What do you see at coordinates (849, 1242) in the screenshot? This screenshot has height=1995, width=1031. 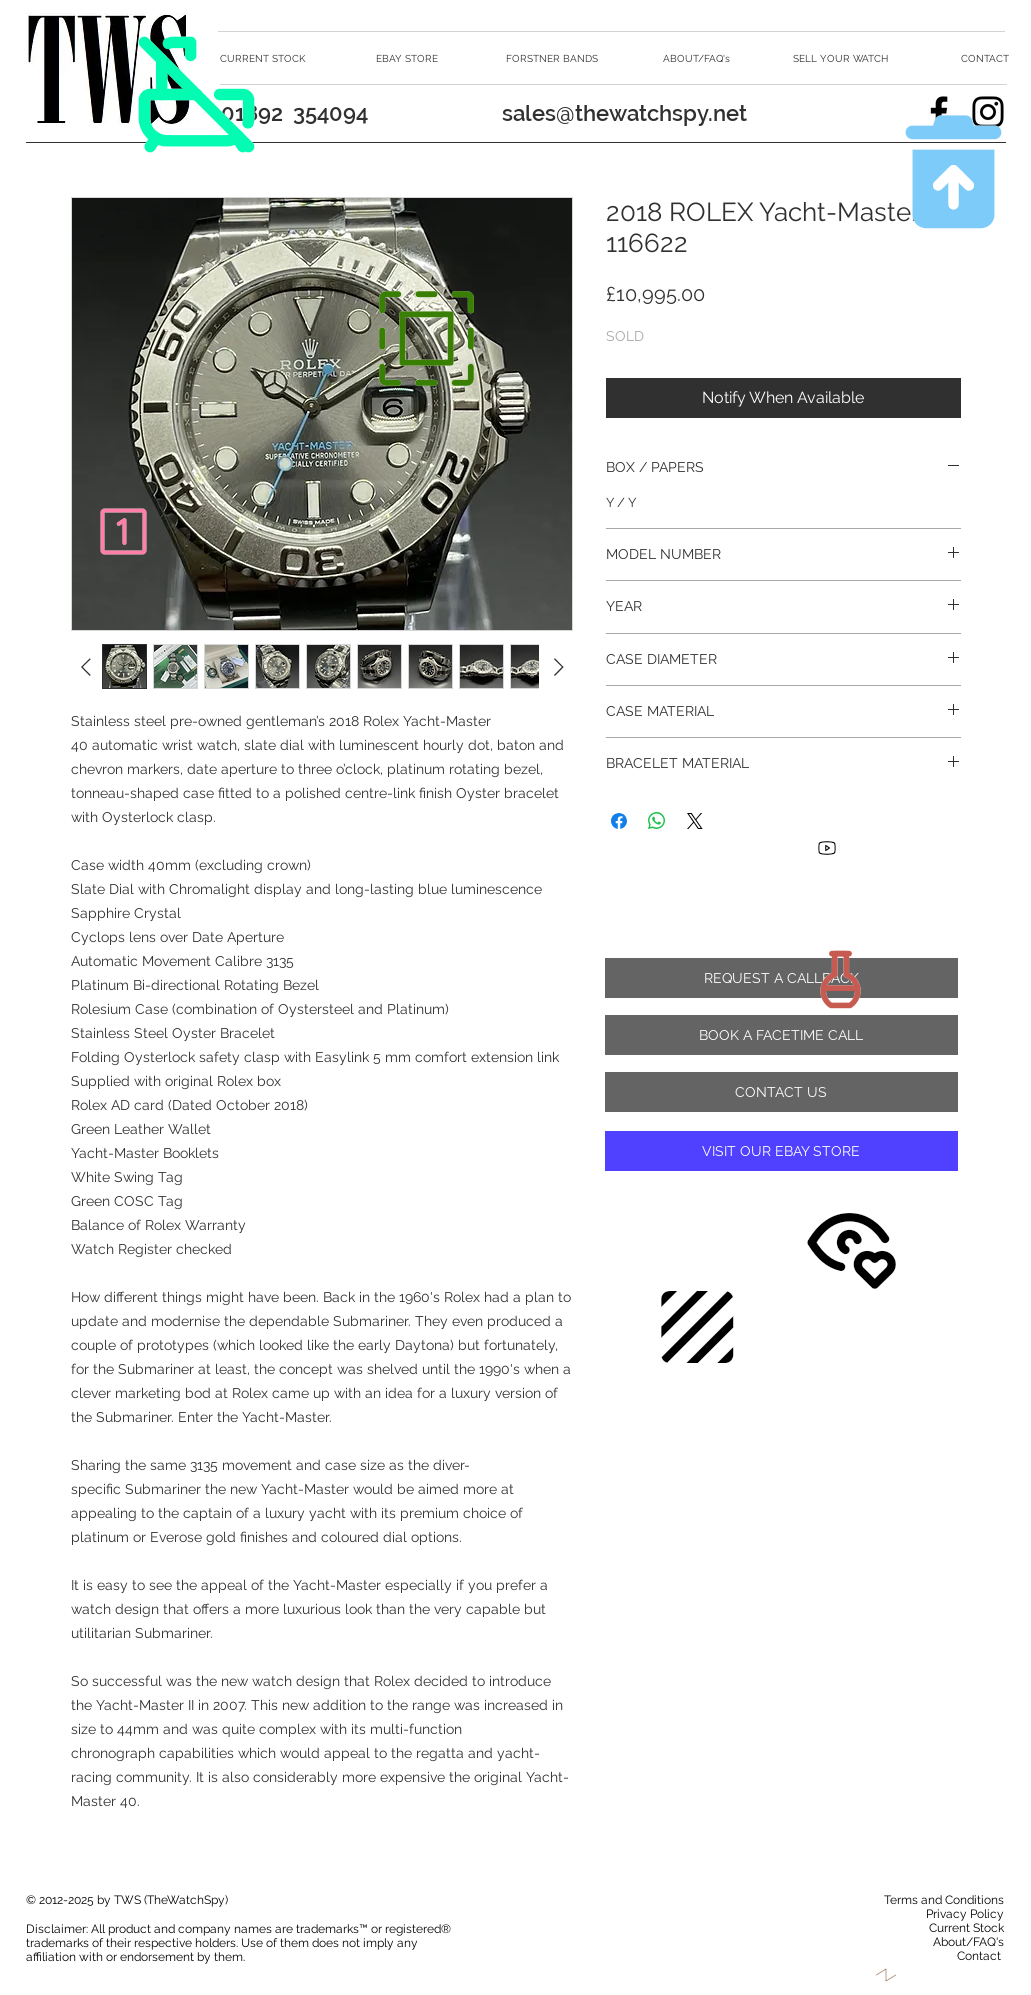 I see `add to favorites while viewing` at bounding box center [849, 1242].